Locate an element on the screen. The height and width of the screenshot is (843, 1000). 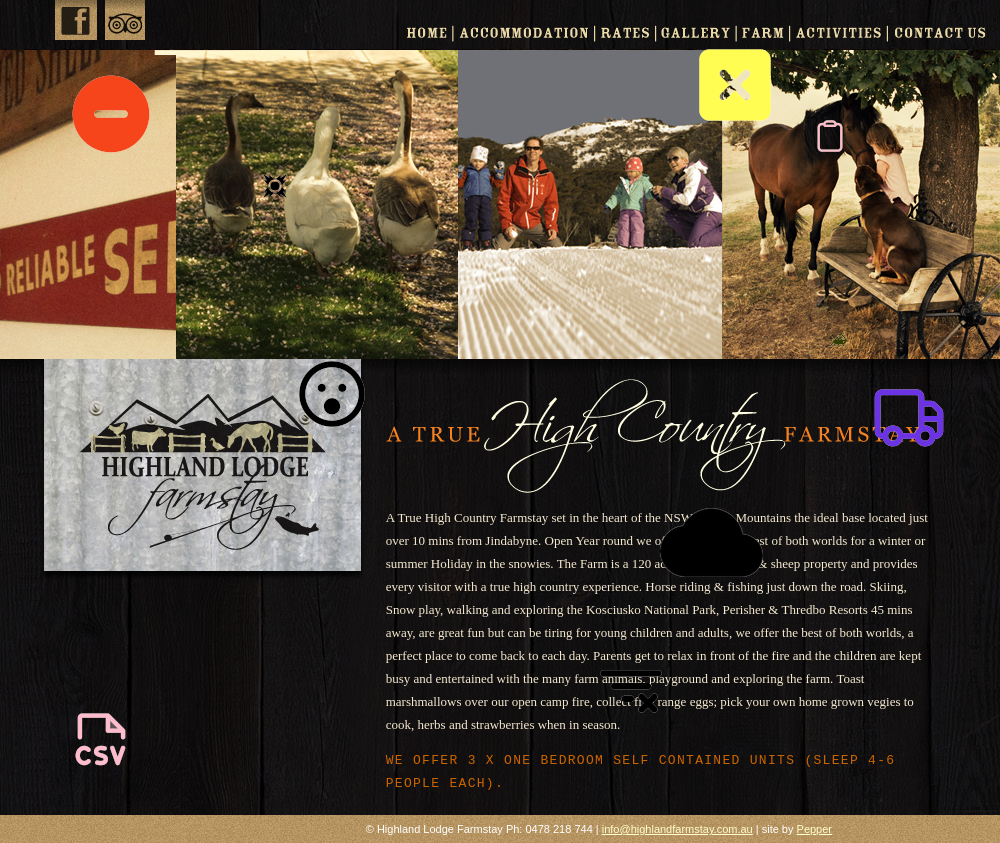
copy to clipboard is located at coordinates (830, 136).